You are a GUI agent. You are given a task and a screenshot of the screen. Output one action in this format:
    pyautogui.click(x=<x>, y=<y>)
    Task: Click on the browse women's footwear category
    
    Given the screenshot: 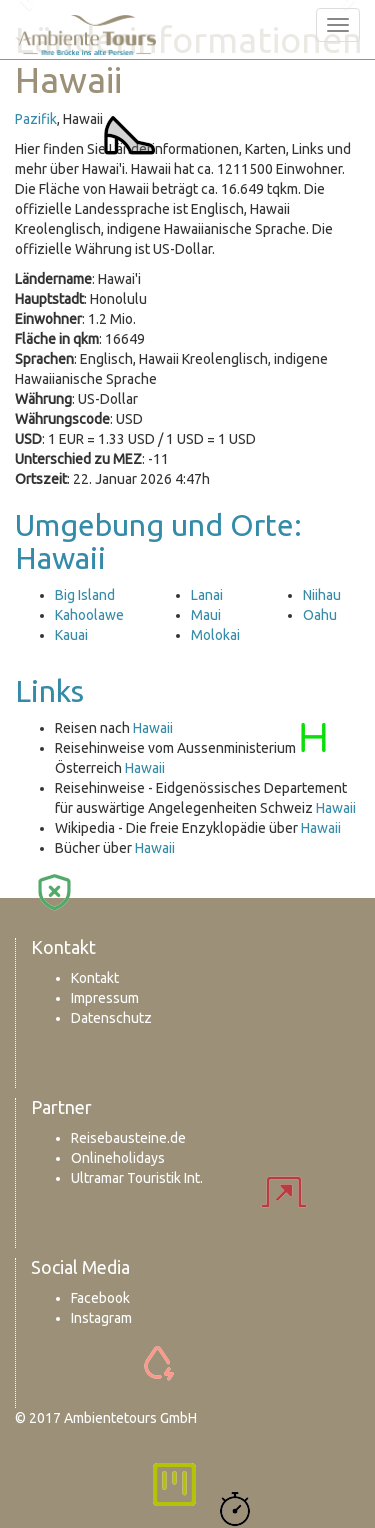 What is the action you would take?
    pyautogui.click(x=127, y=137)
    